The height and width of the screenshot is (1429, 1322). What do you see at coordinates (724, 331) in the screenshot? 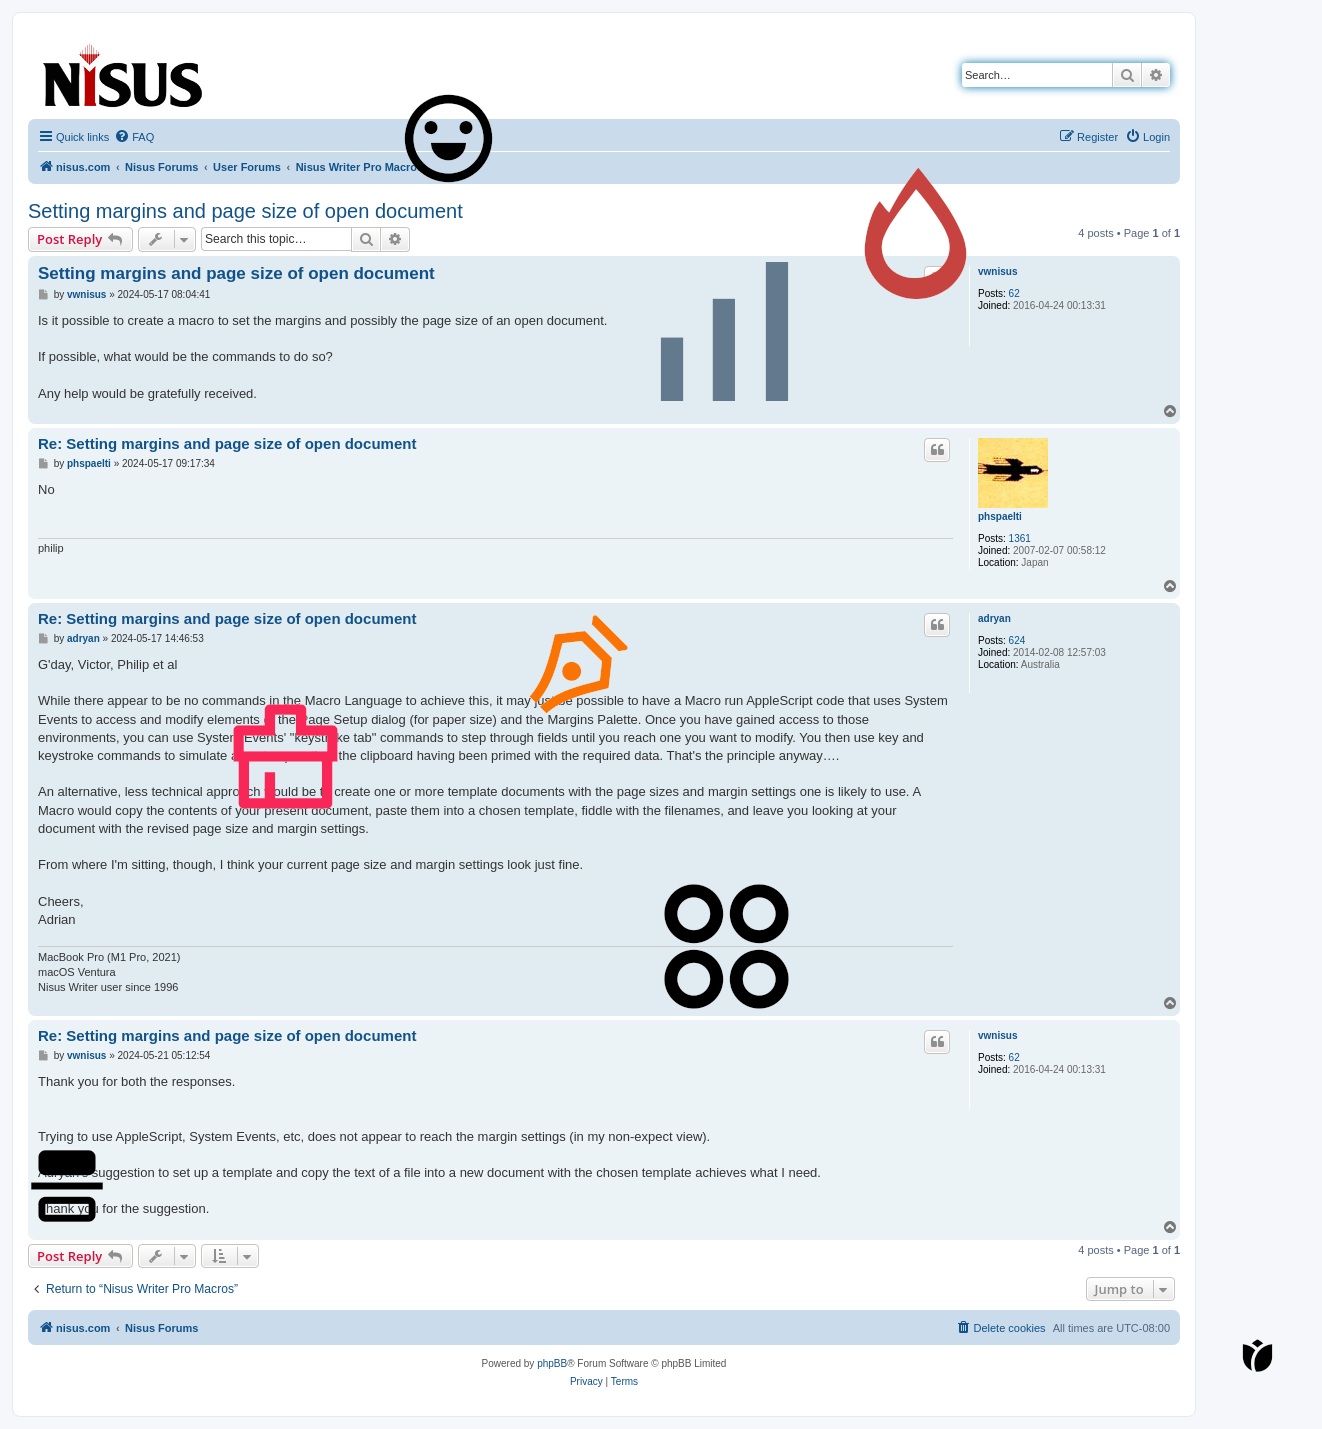
I see `simple analytics logo` at bounding box center [724, 331].